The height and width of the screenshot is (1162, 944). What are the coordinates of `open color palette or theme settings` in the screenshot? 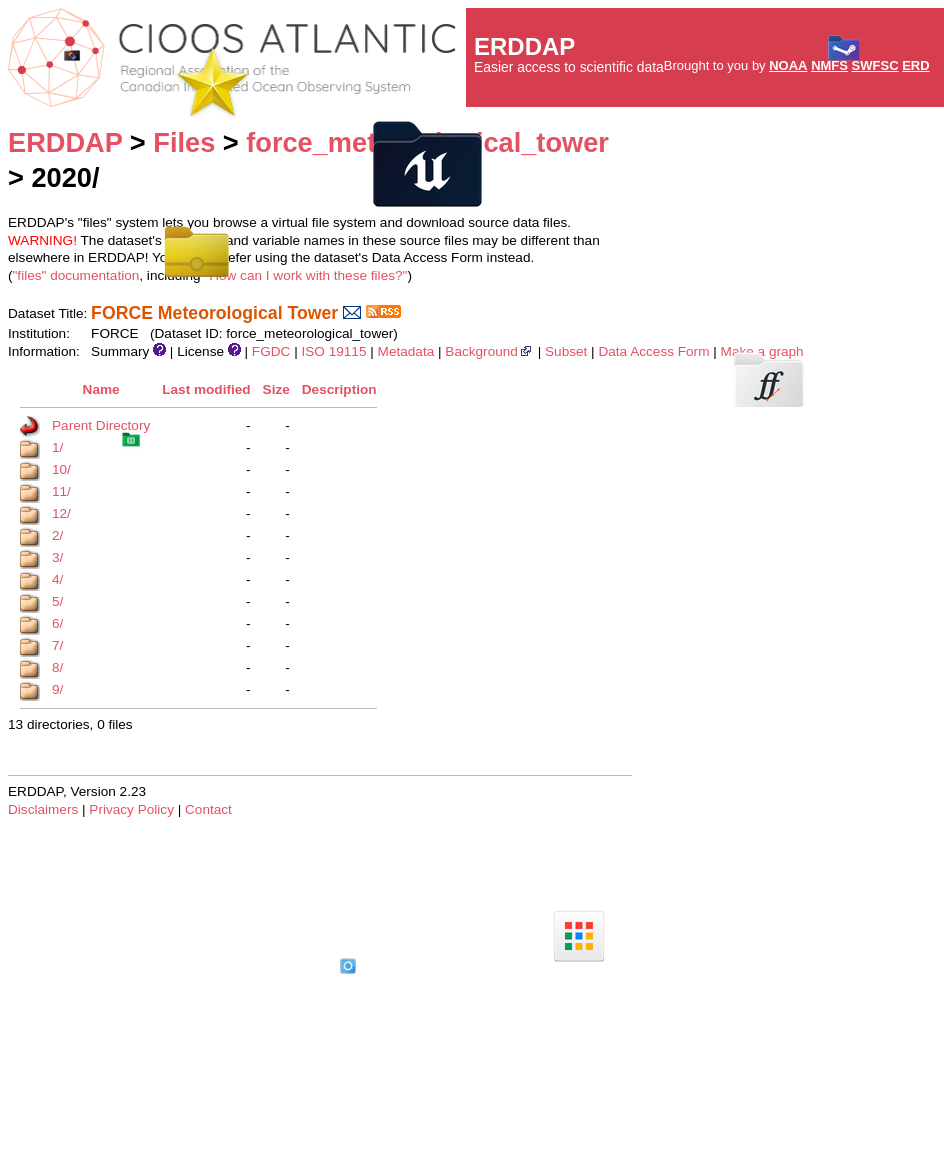 It's located at (579, 936).